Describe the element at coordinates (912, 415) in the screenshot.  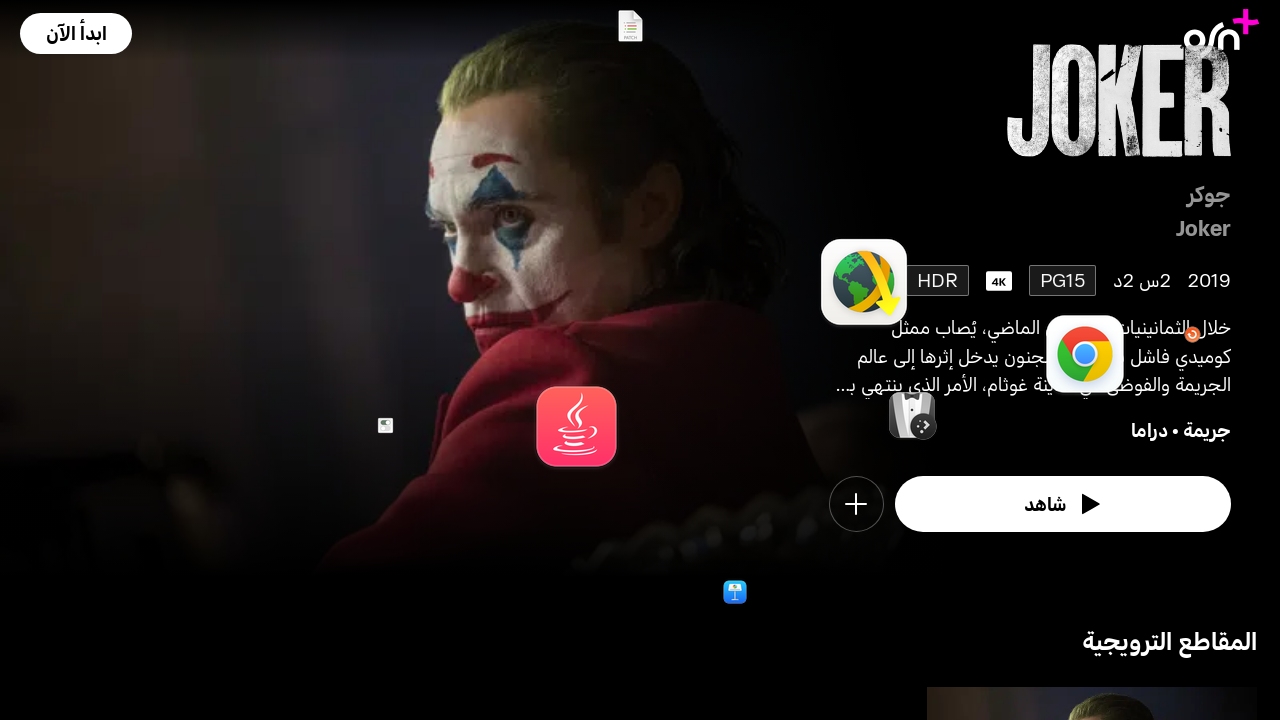
I see `customize plasma desktop theme settings` at that location.